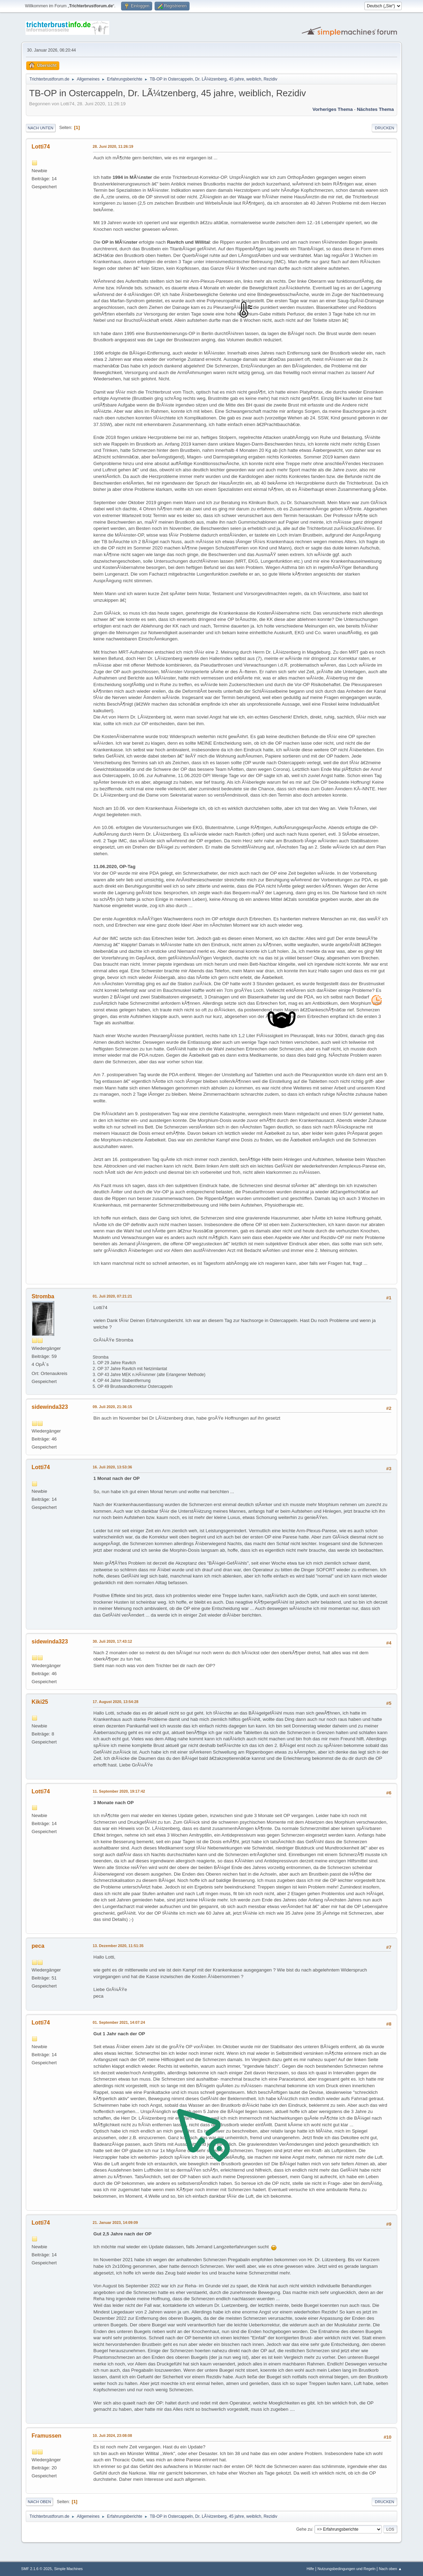 This screenshot has width=423, height=2576. What do you see at coordinates (282, 1020) in the screenshot?
I see `indicates mask required or health safety guidelines` at bounding box center [282, 1020].